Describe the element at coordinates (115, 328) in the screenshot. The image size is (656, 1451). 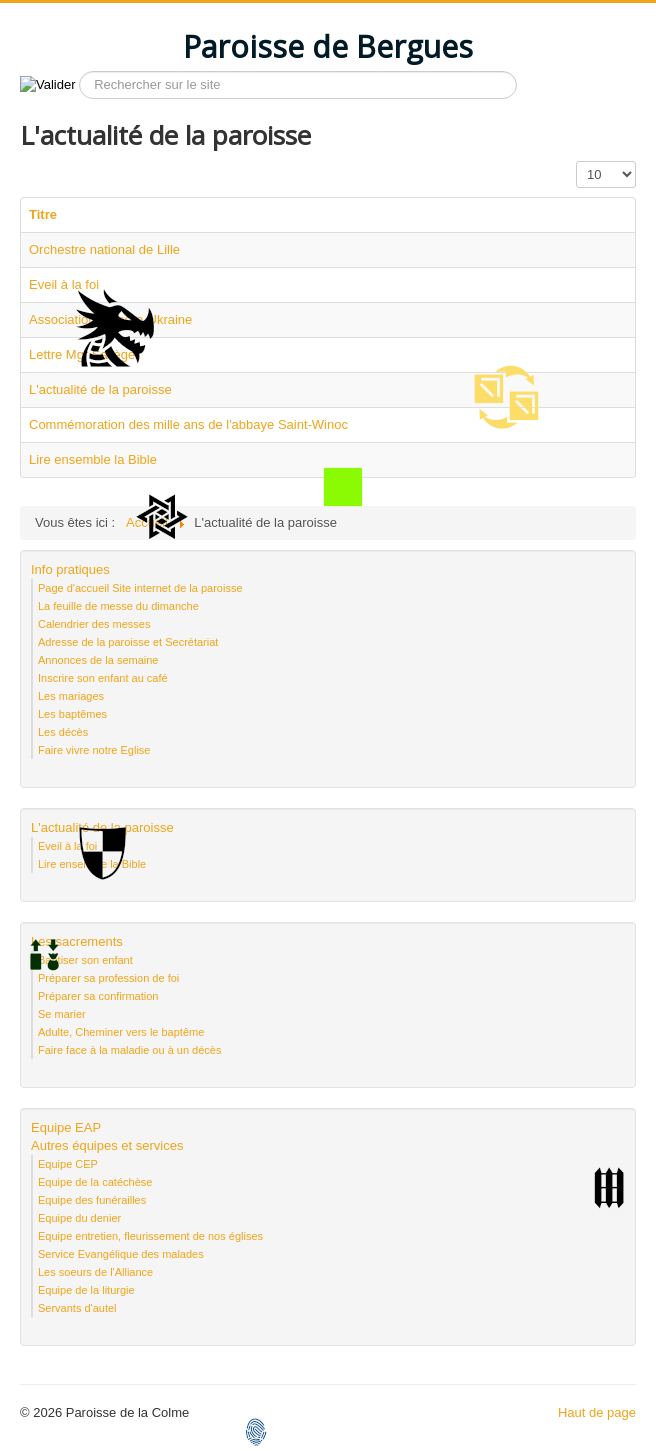
I see `access dragon or monster-related content` at that location.